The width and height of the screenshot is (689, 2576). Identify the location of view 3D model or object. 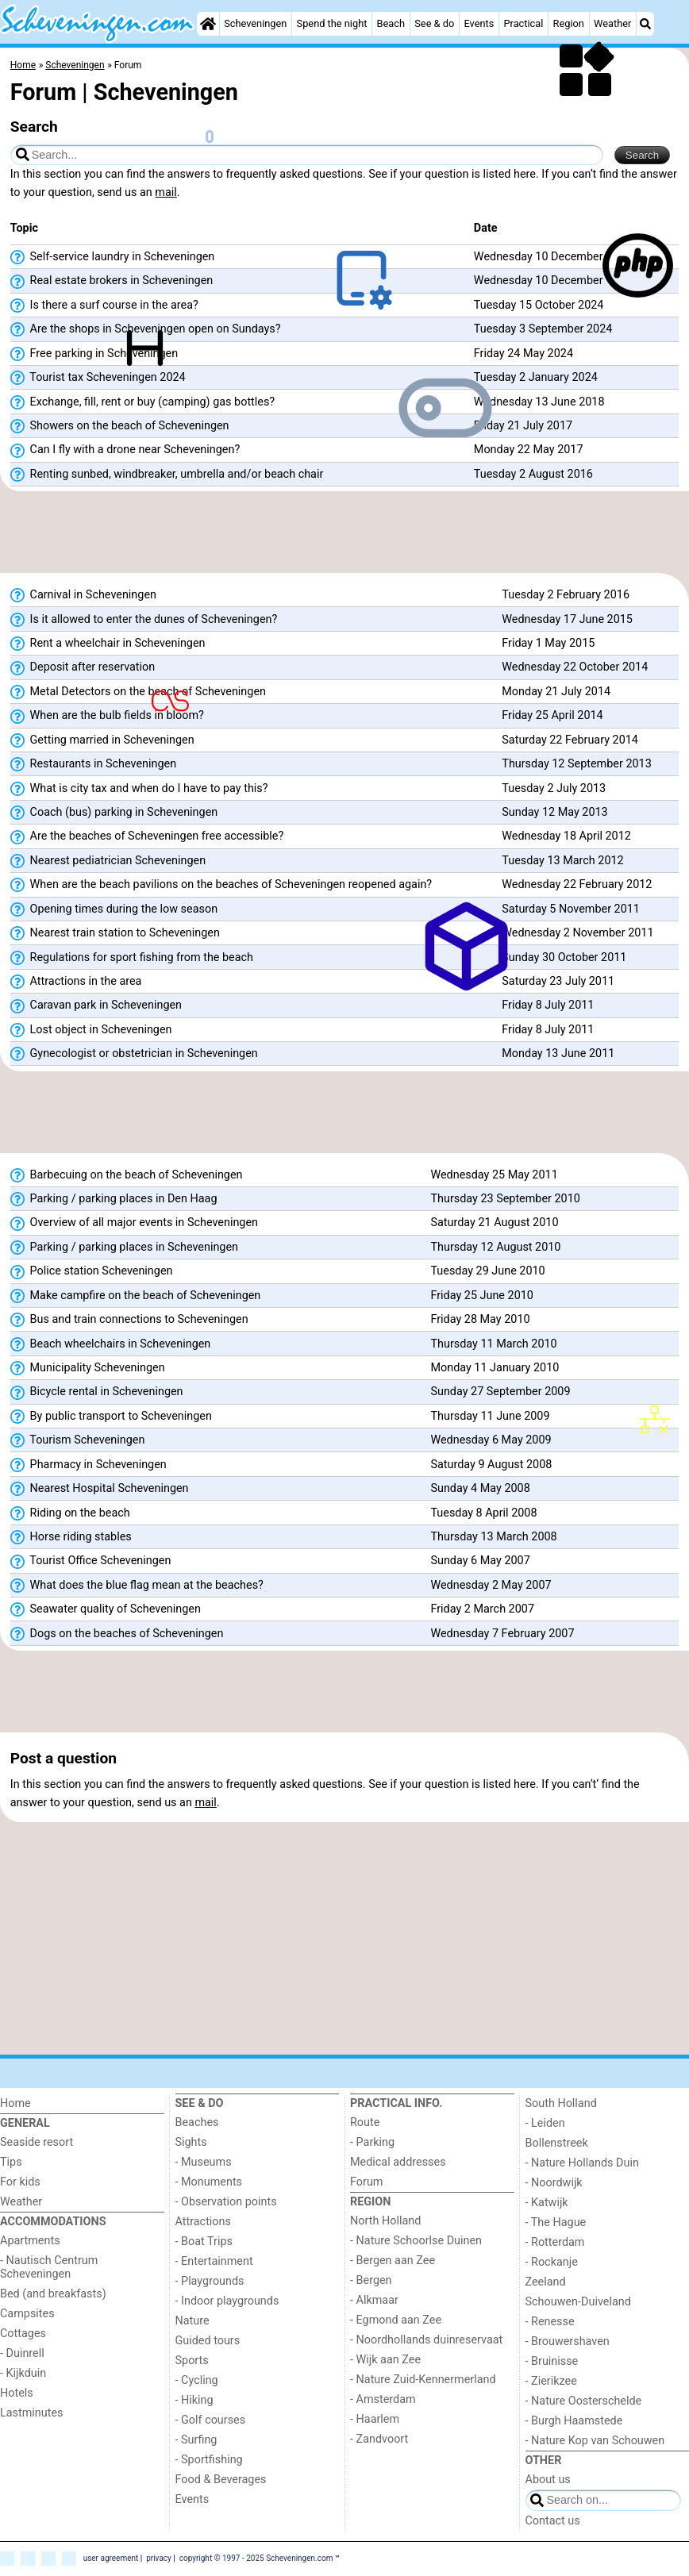
(466, 946).